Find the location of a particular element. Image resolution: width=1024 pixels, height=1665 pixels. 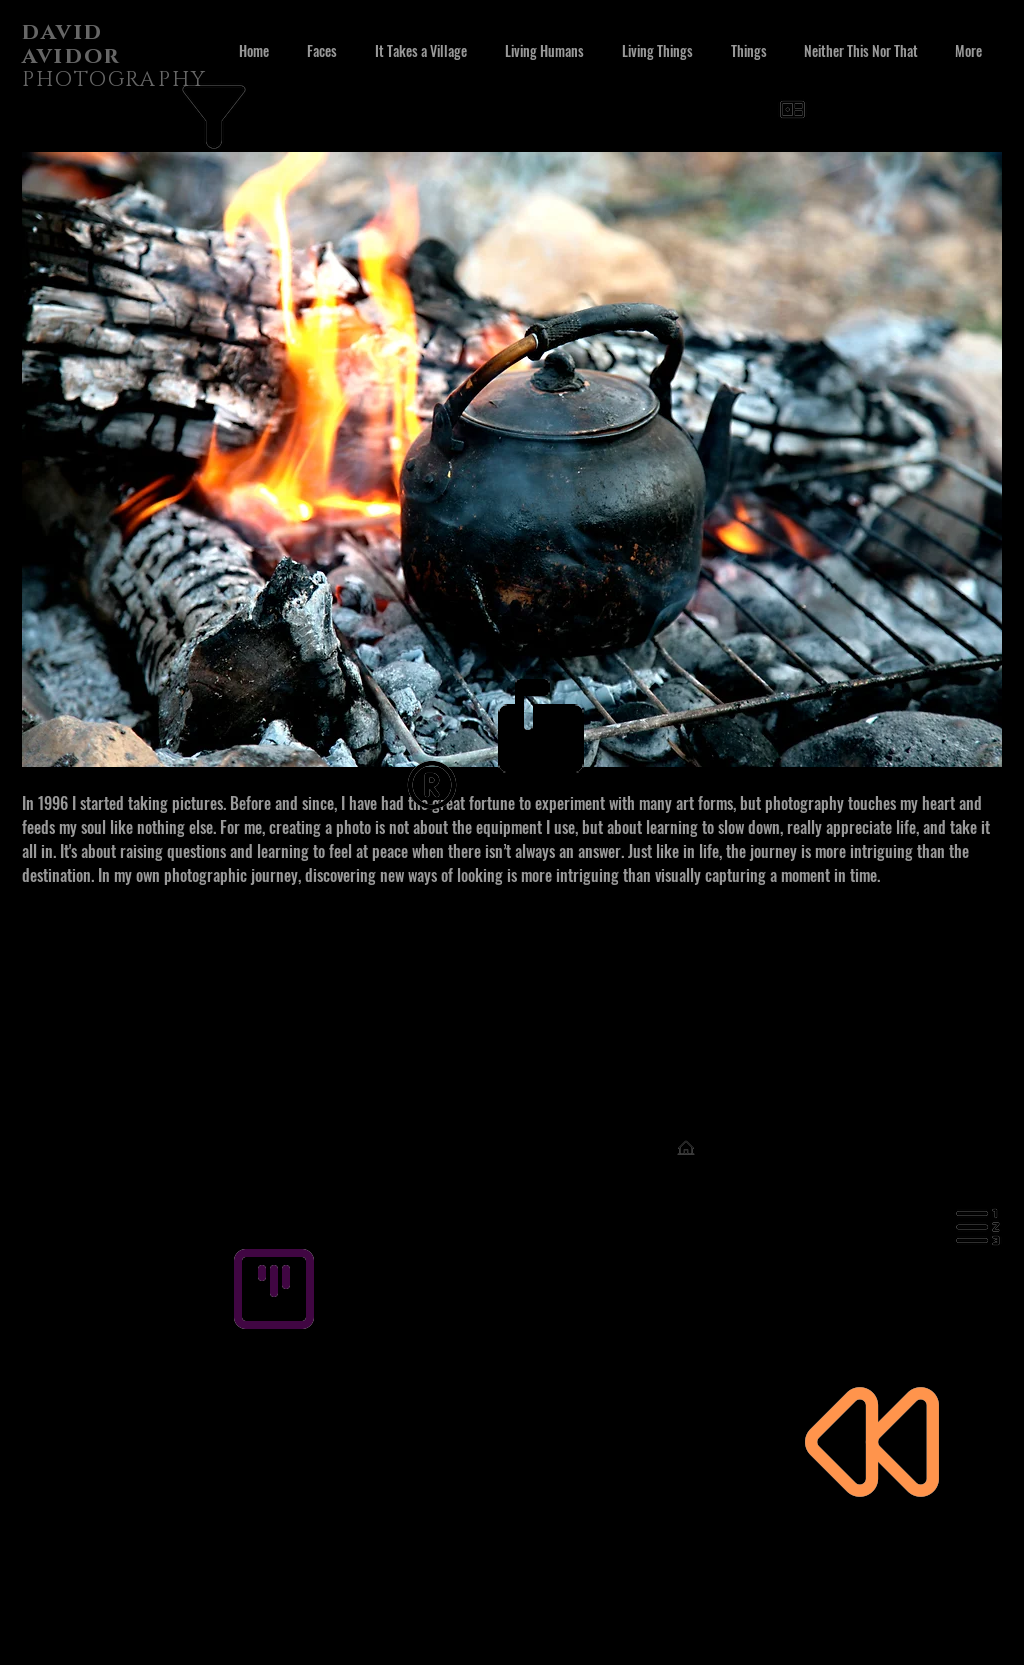

rewind or skip backward in media playback is located at coordinates (872, 1442).